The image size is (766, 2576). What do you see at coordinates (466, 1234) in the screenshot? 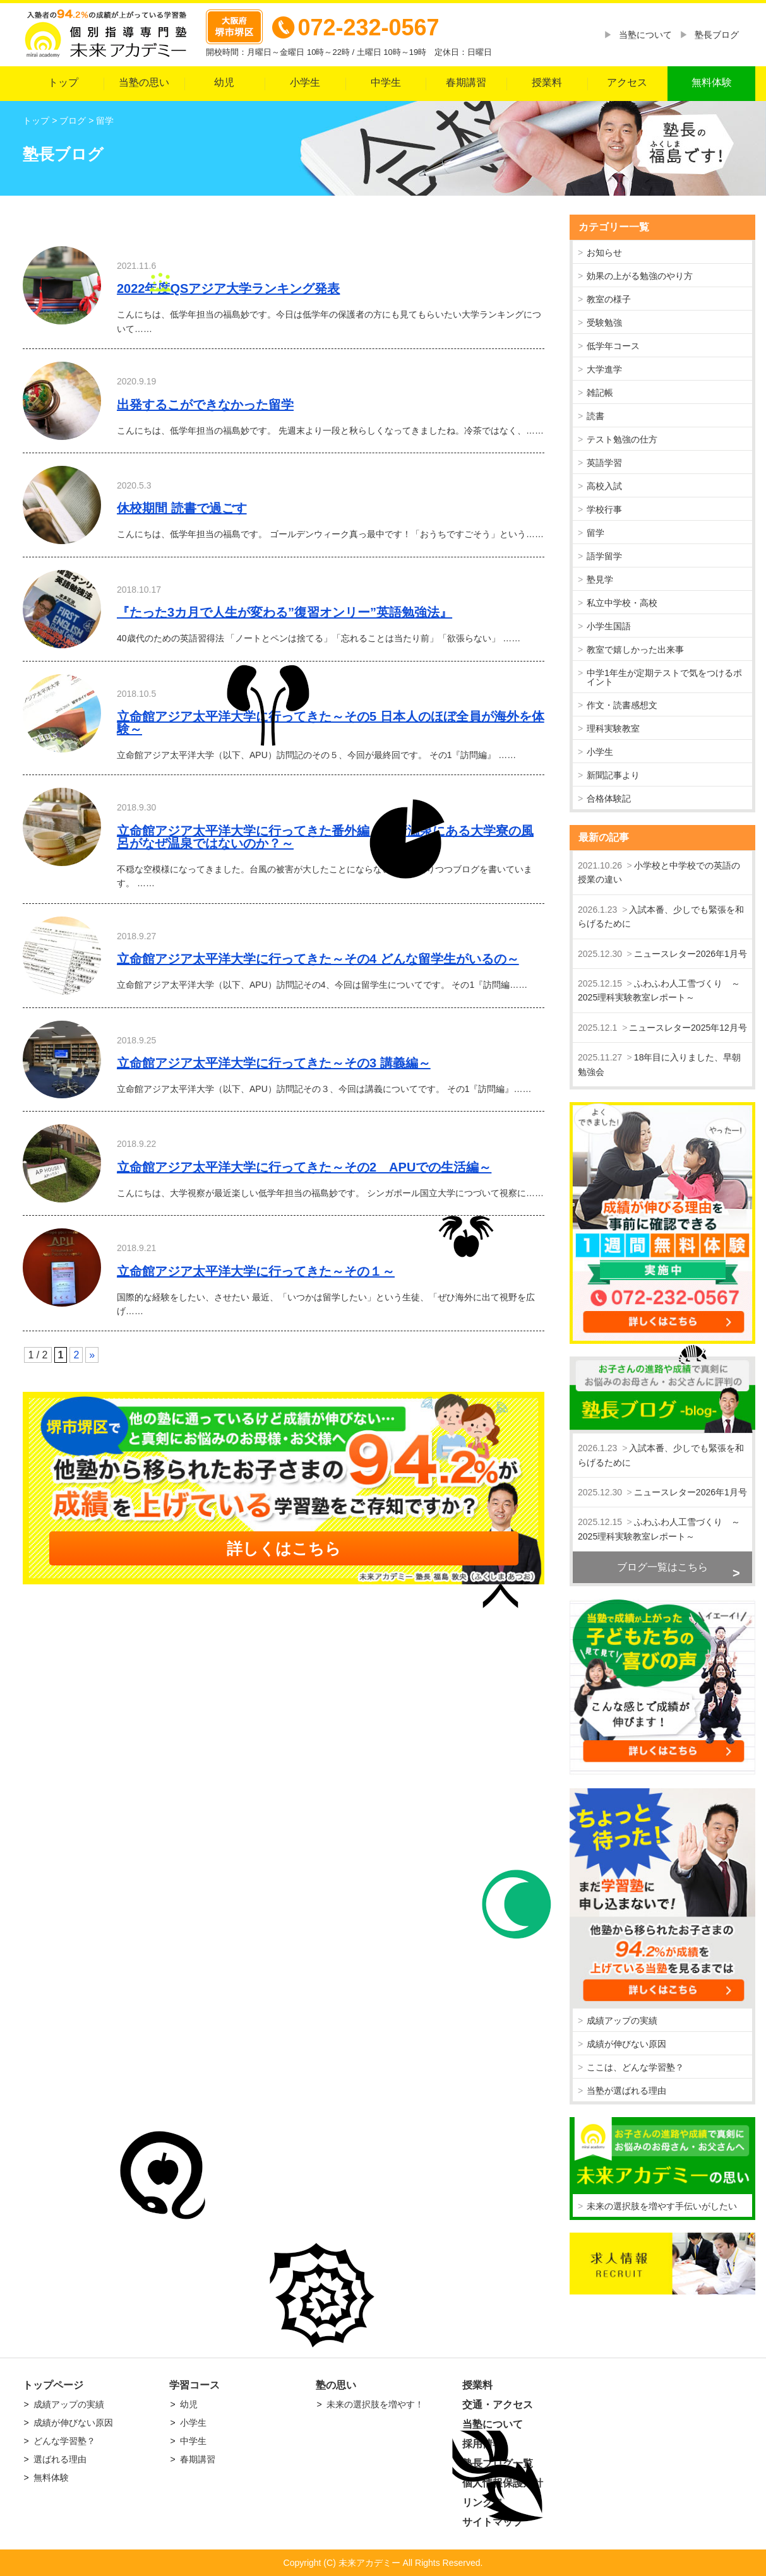
I see `indicates a trap or deceptive reward in gameplay` at bounding box center [466, 1234].